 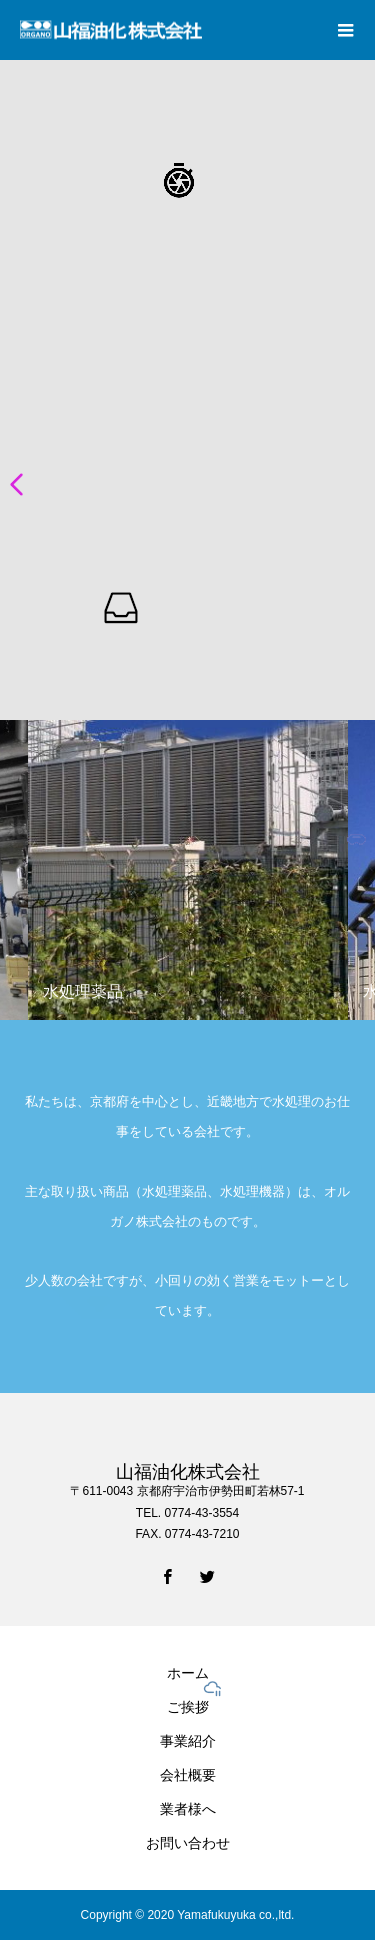 I want to click on go back to the previous screen, so click(x=17, y=484).